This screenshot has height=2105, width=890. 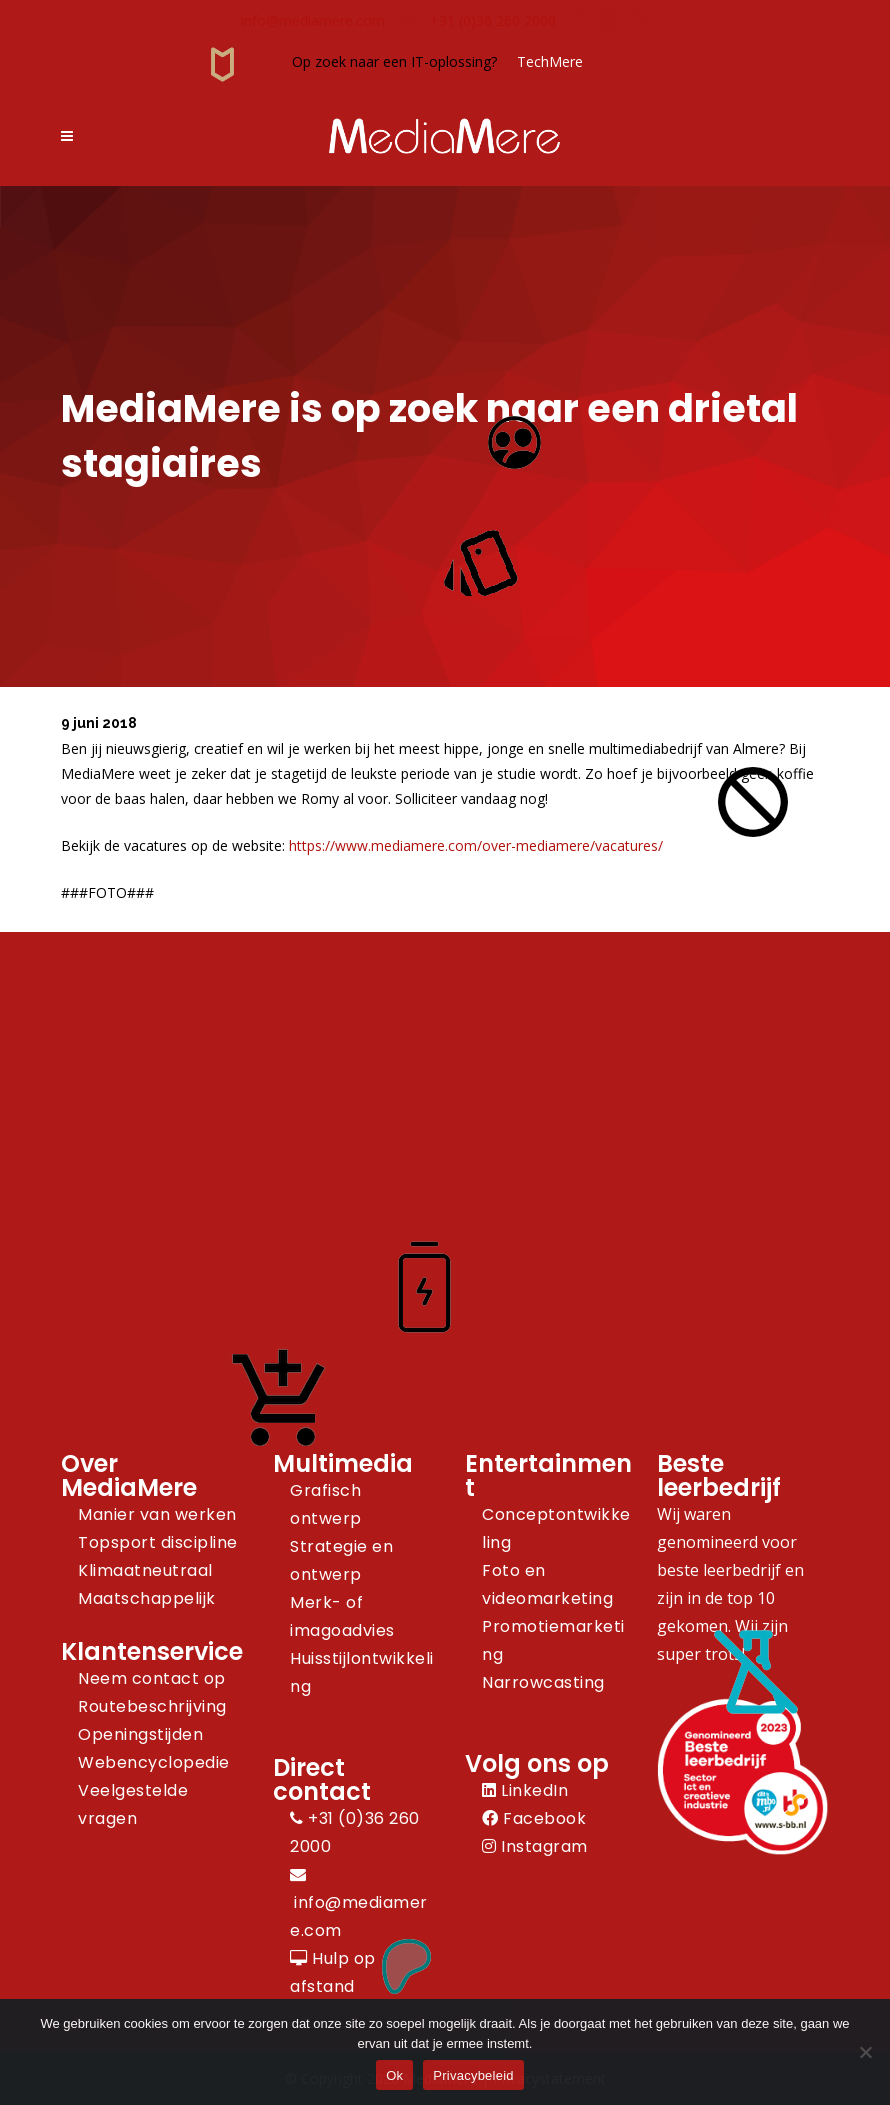 I want to click on disable experimental features, so click(x=756, y=1672).